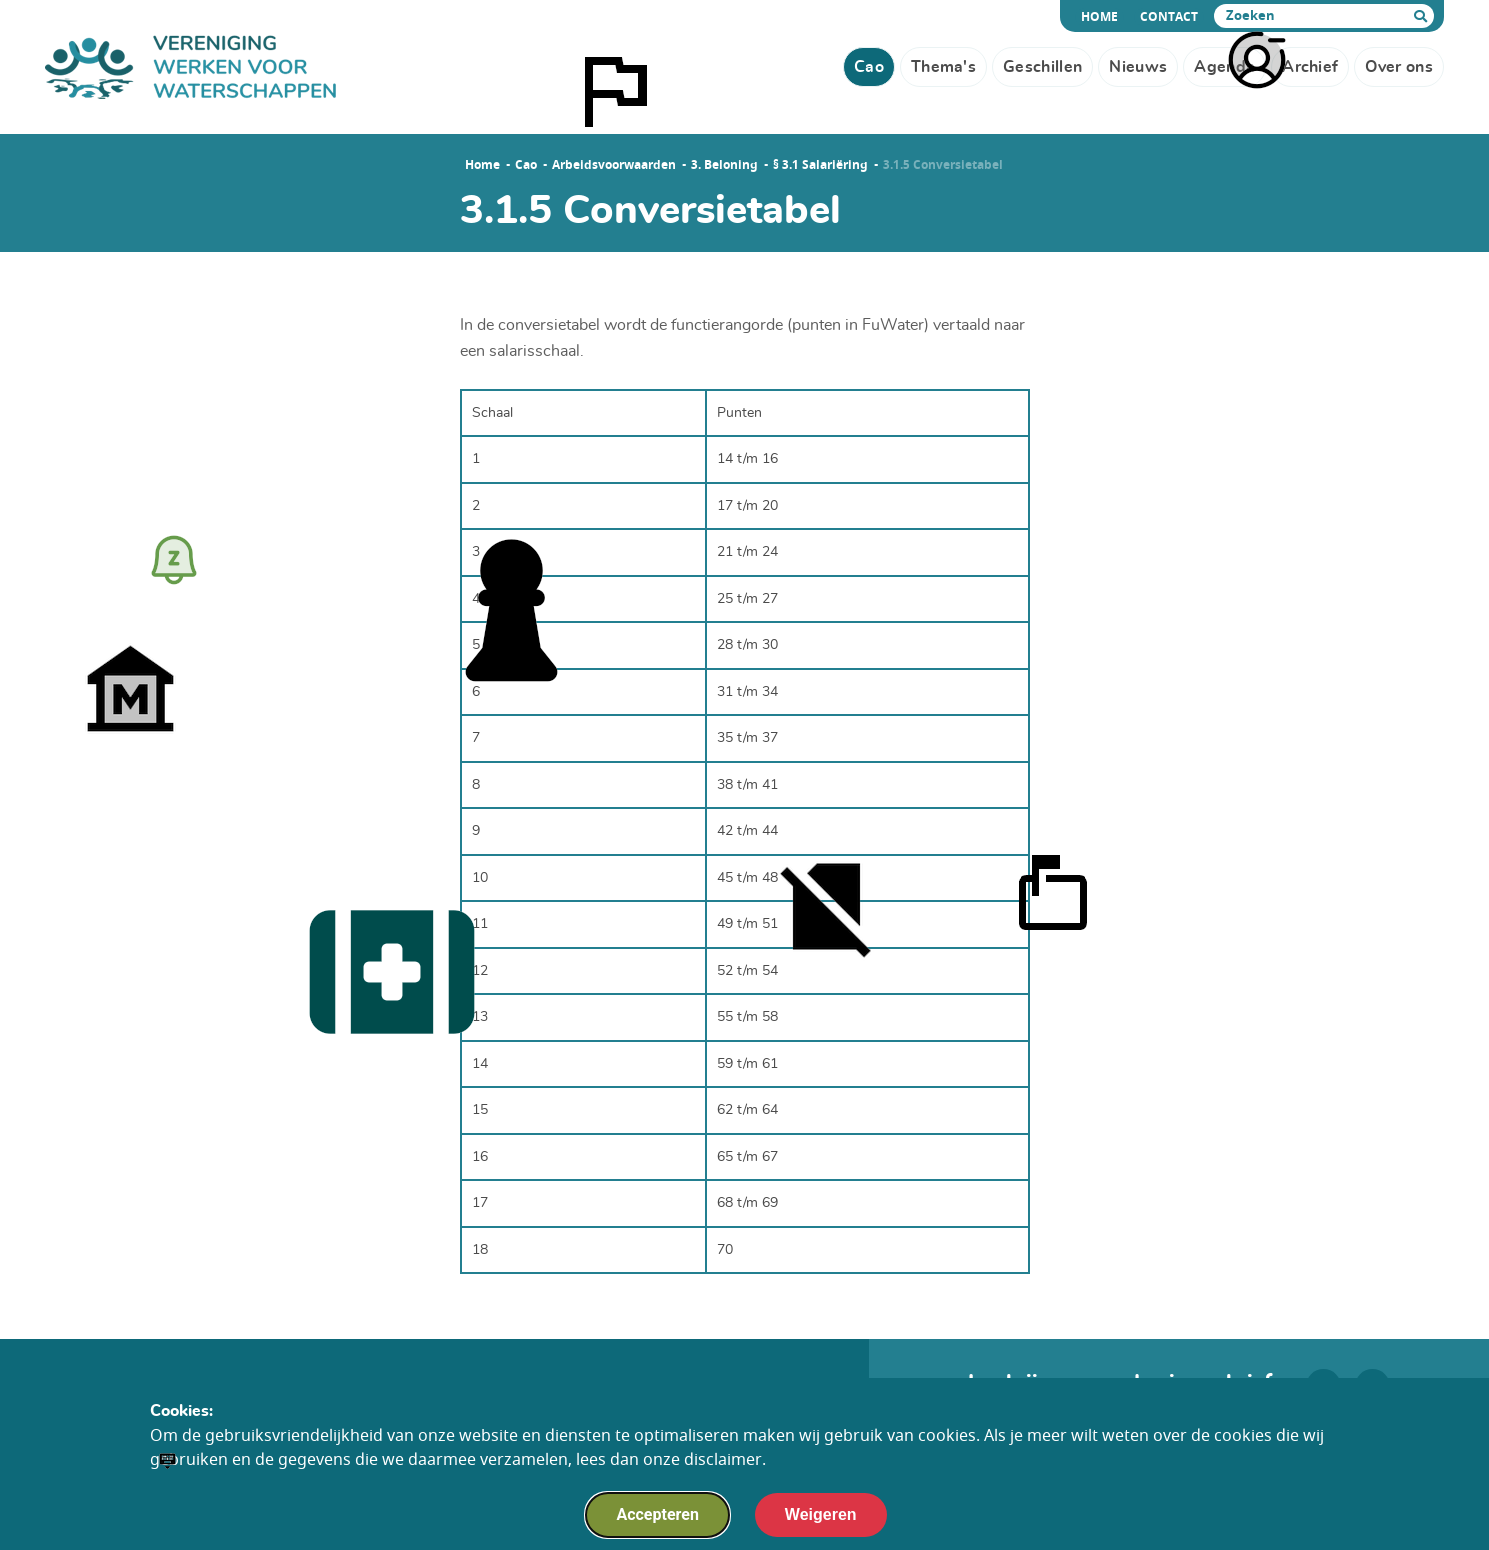 This screenshot has width=1489, height=1550. I want to click on view nearby museums on the map, so click(130, 688).